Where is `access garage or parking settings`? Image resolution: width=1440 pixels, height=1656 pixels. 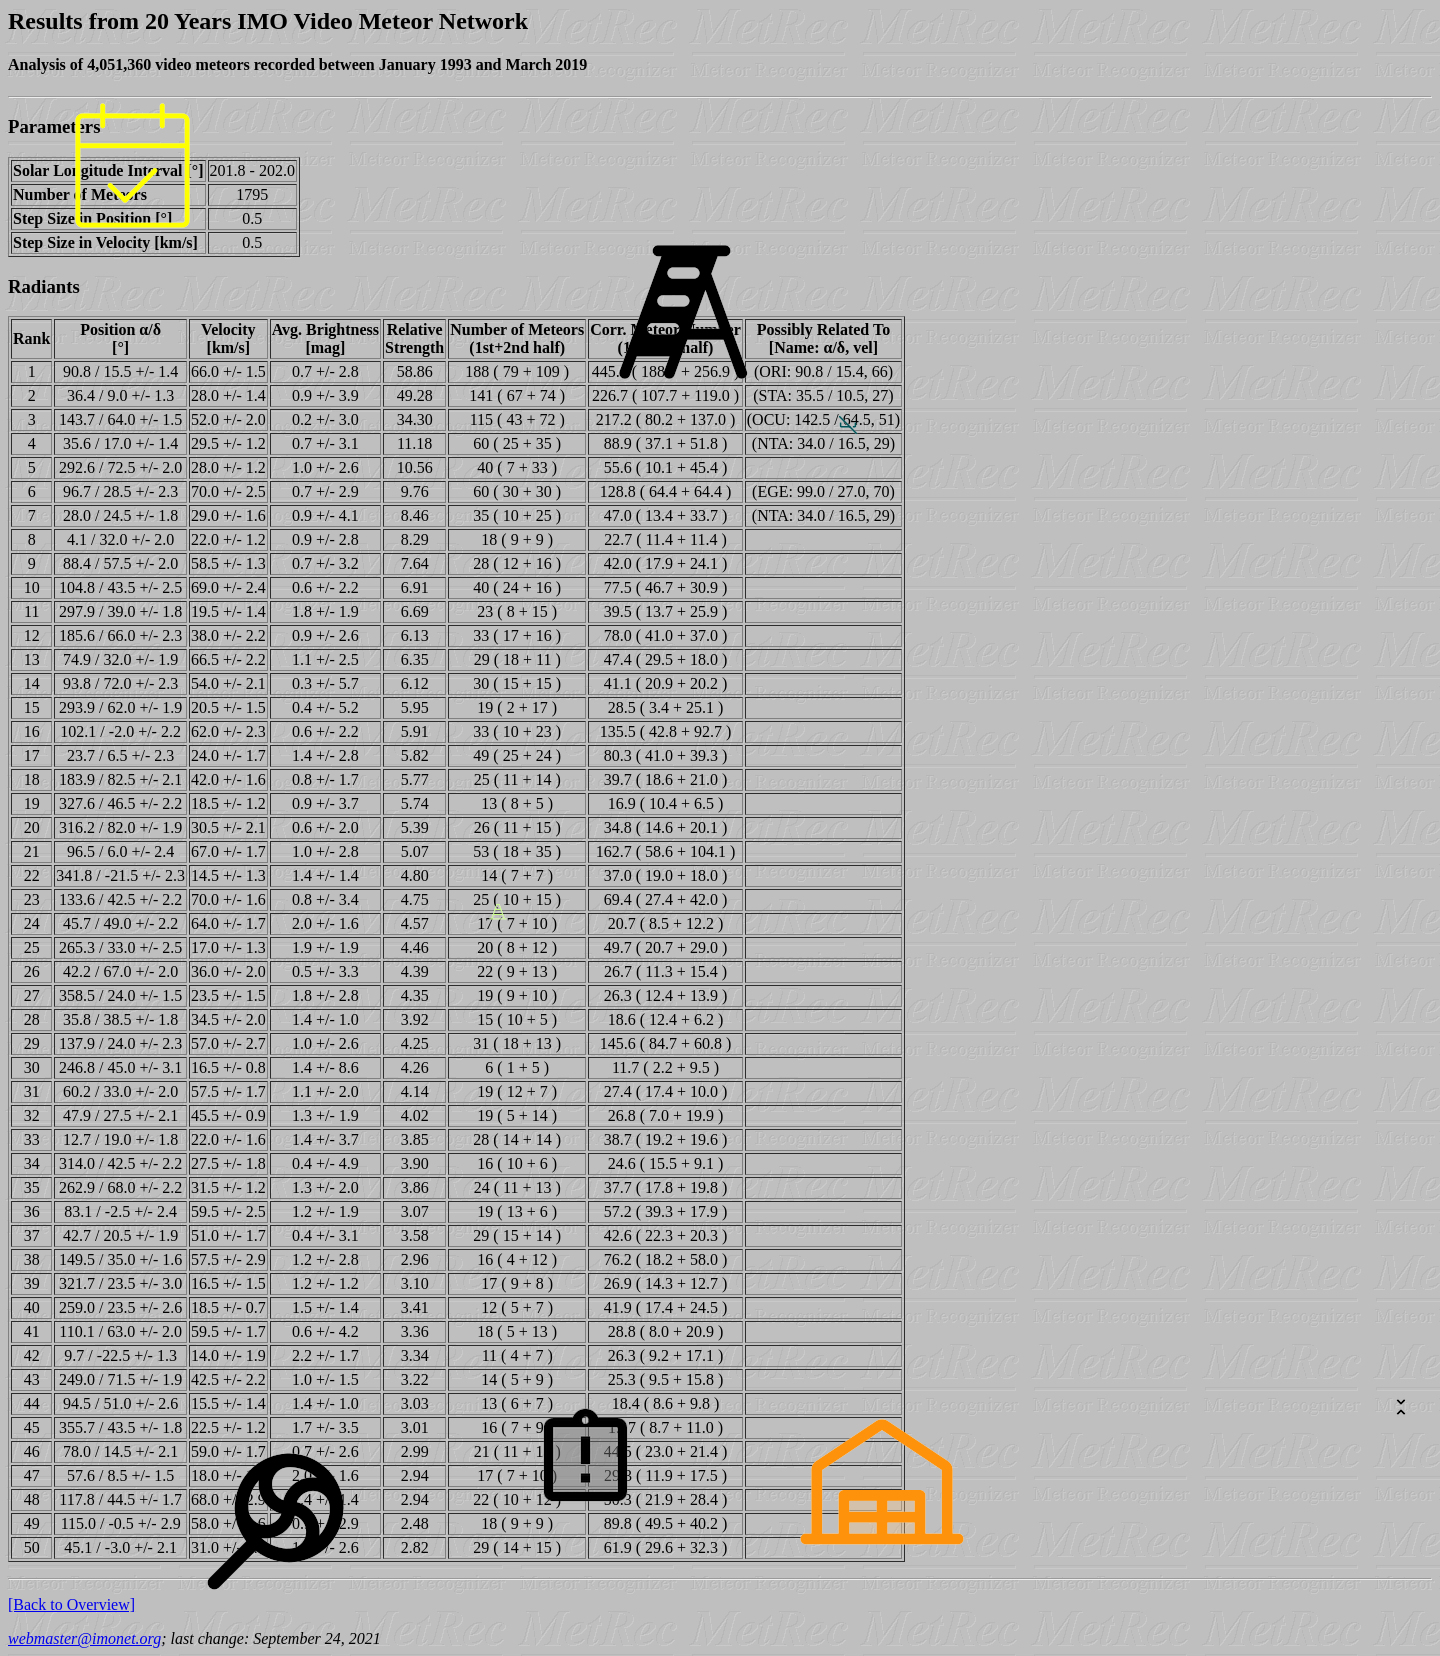
access garage or parking settings is located at coordinates (882, 1490).